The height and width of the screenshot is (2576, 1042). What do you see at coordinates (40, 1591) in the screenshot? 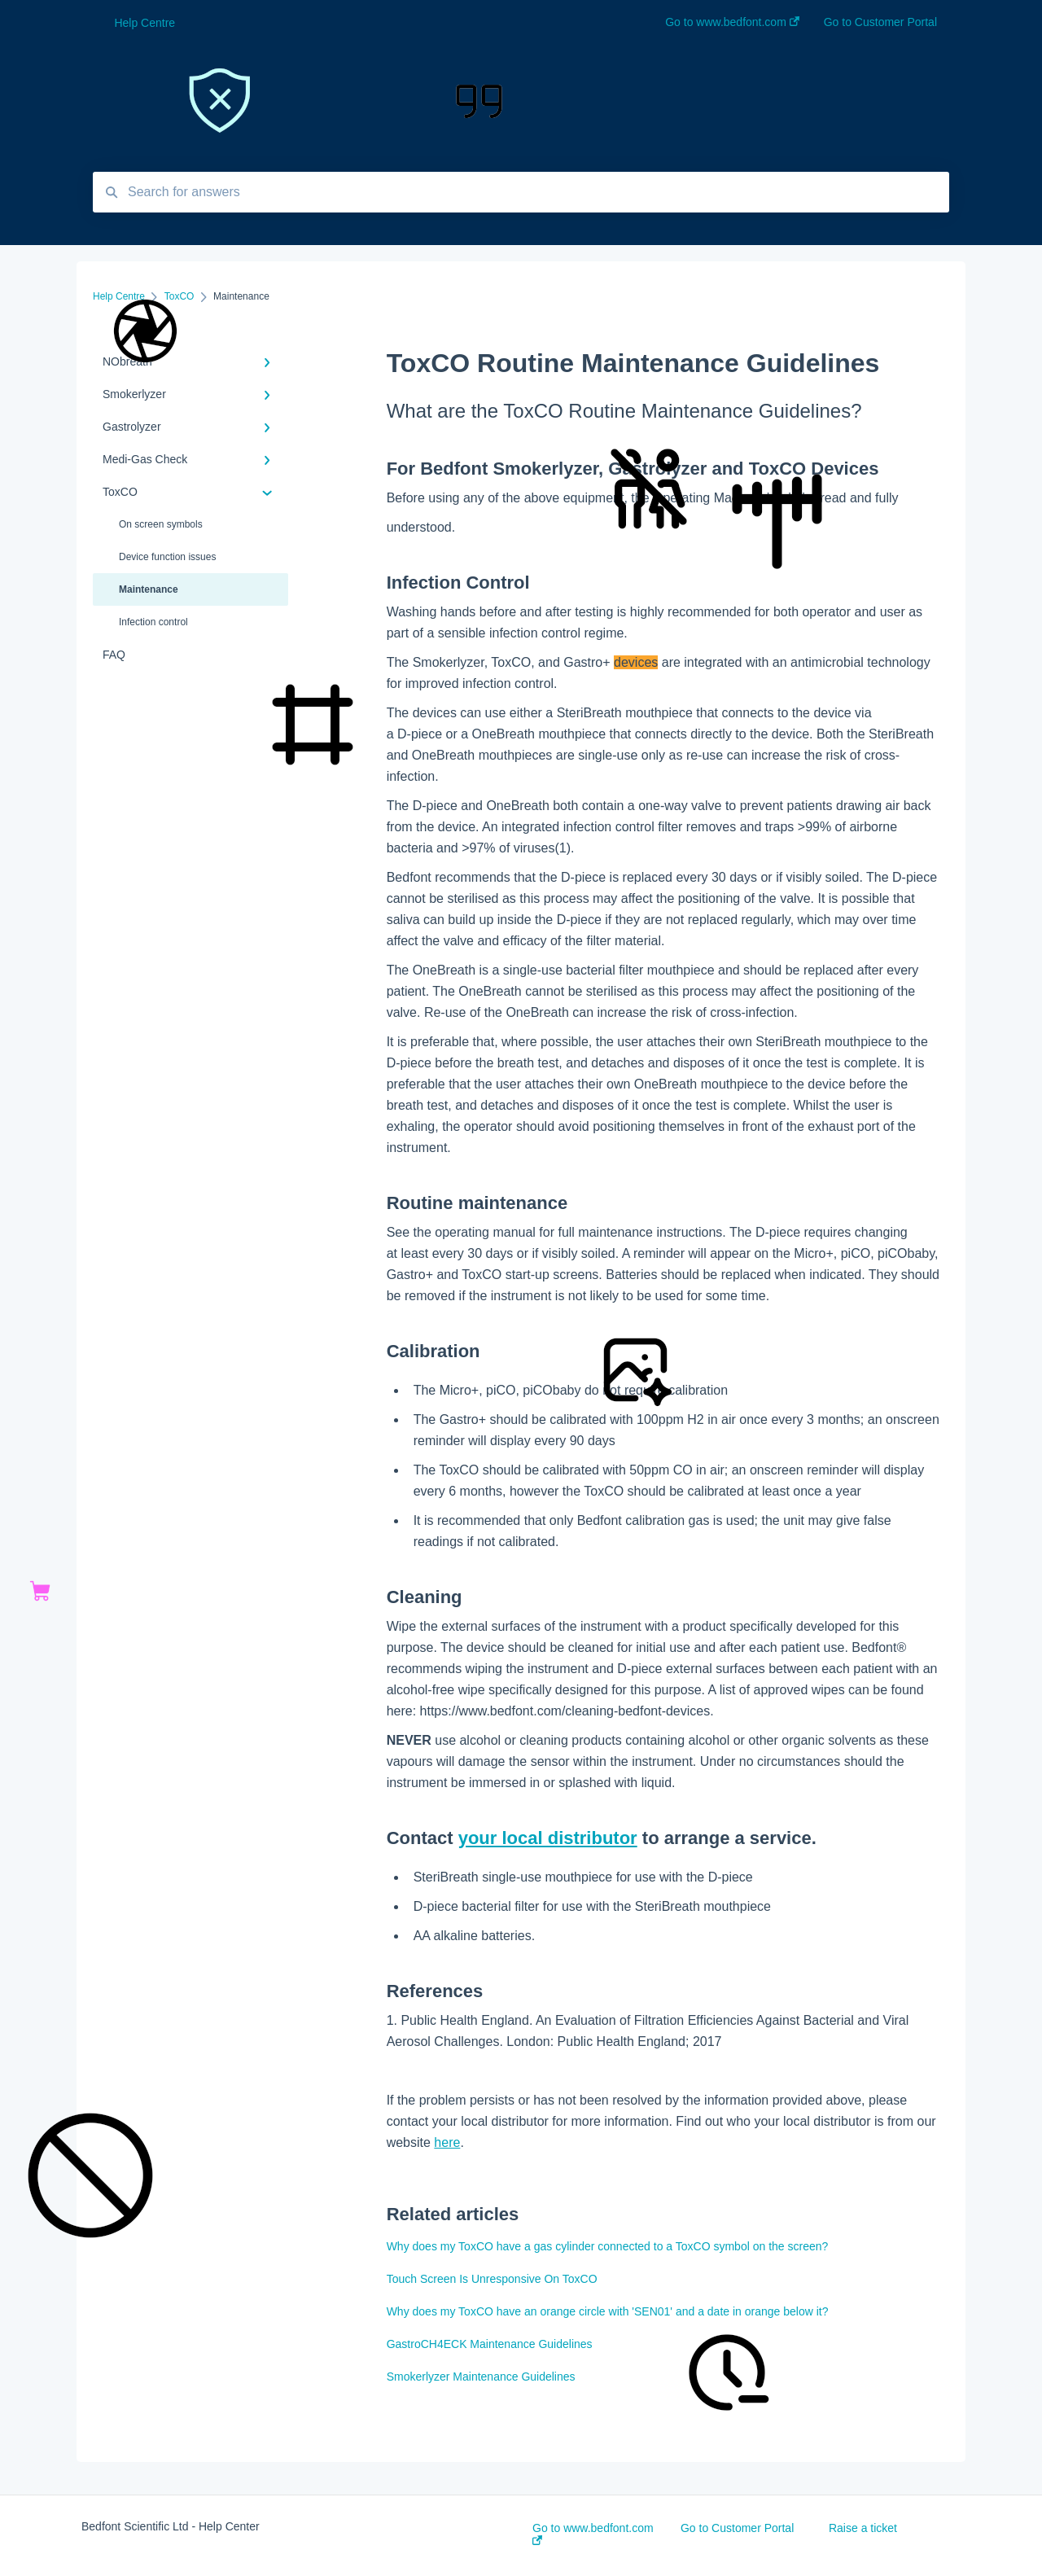
I see `view your shopping cart` at bounding box center [40, 1591].